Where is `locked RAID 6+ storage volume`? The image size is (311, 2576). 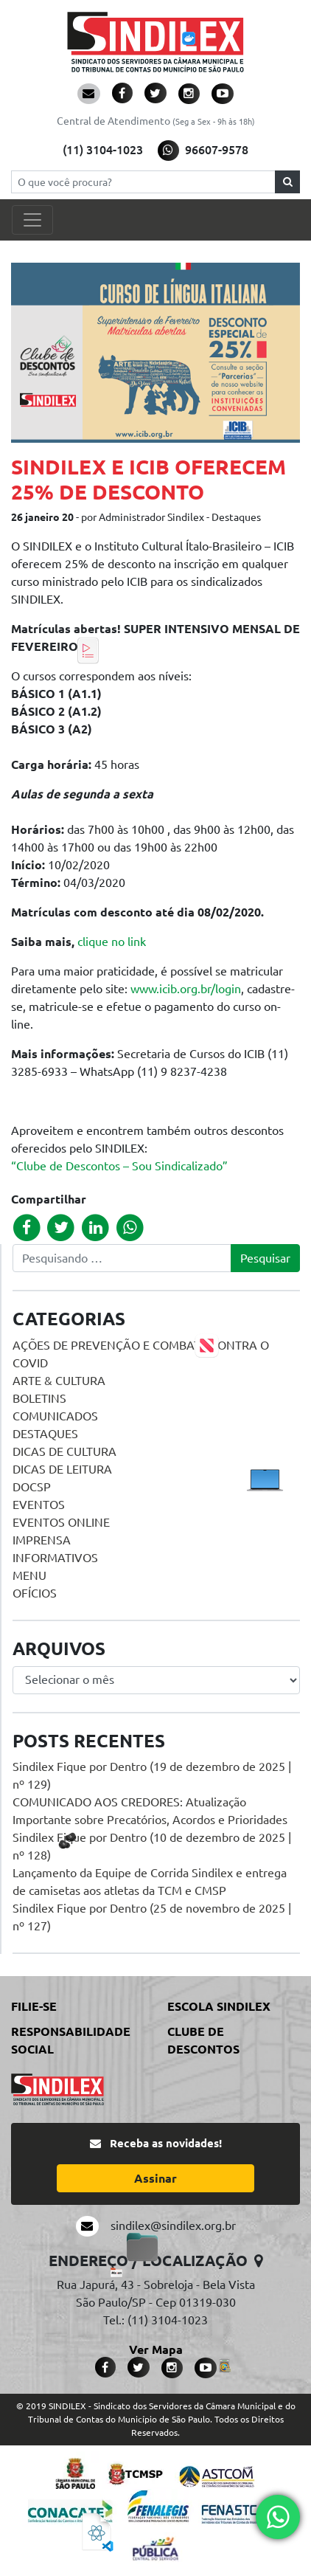
locked RAID 6+ storage volume is located at coordinates (224, 2365).